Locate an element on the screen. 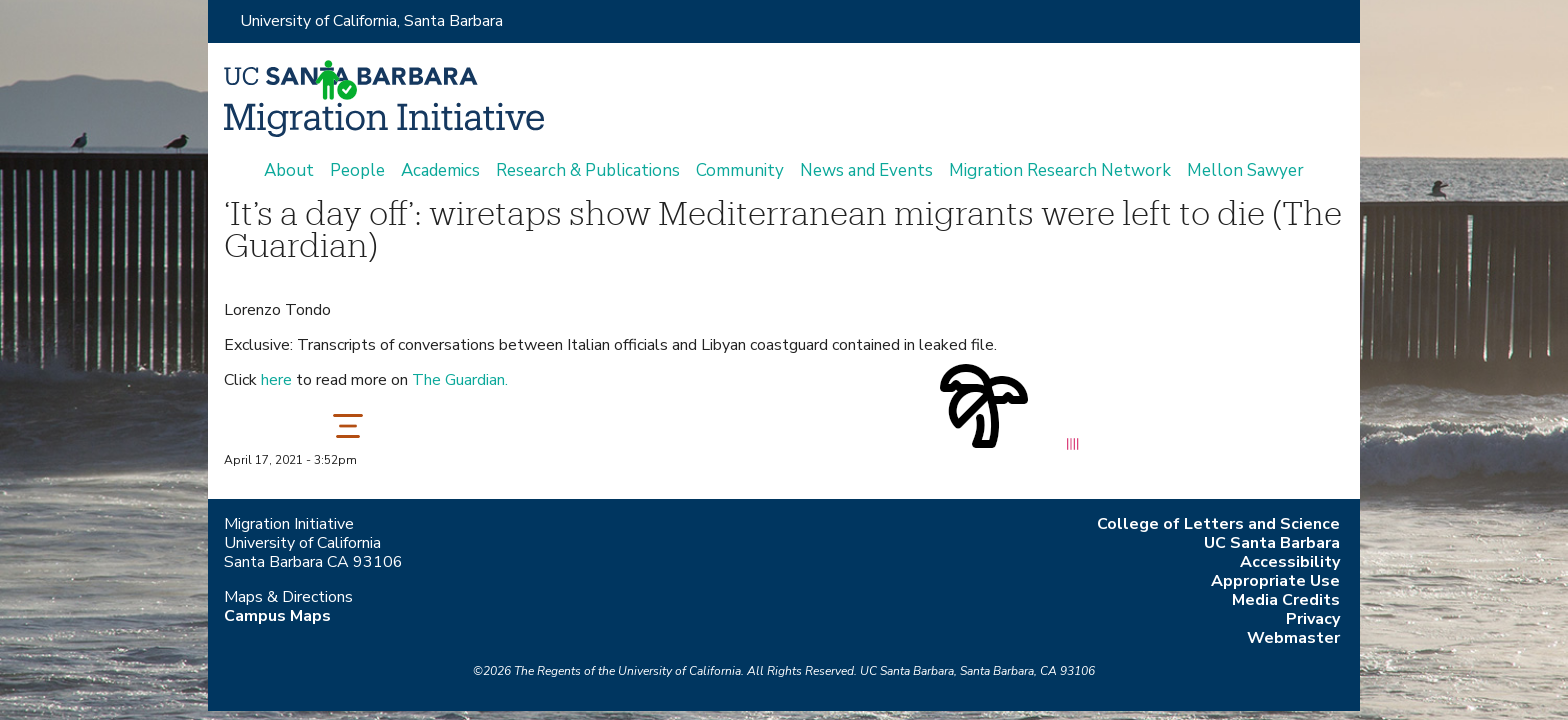  user profile verified is located at coordinates (335, 80).